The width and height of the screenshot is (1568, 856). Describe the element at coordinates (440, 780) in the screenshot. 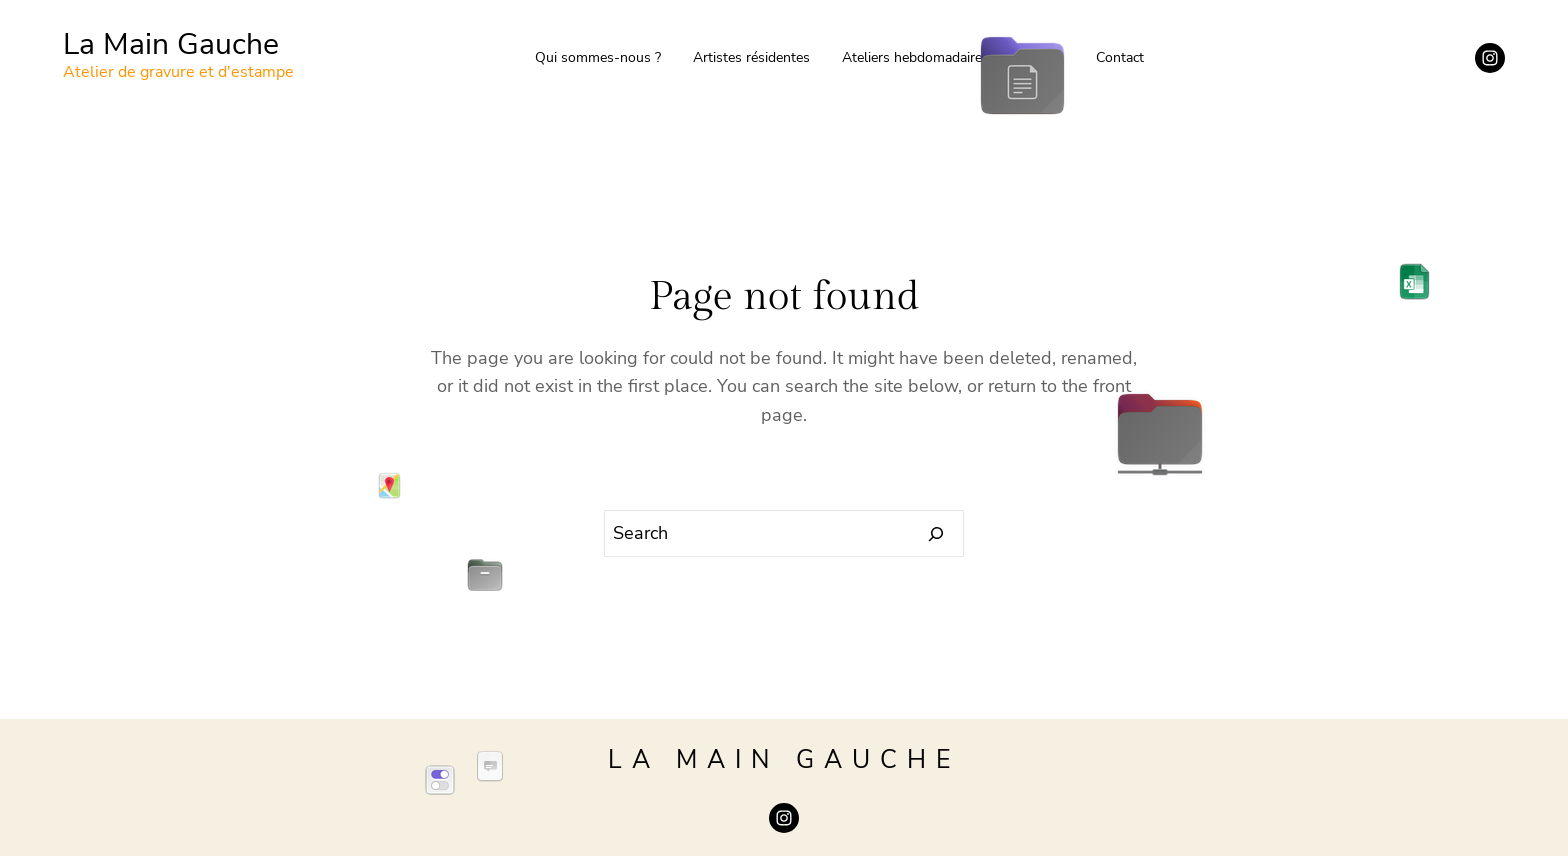

I see `open gnome tweaks to customize system settings` at that location.